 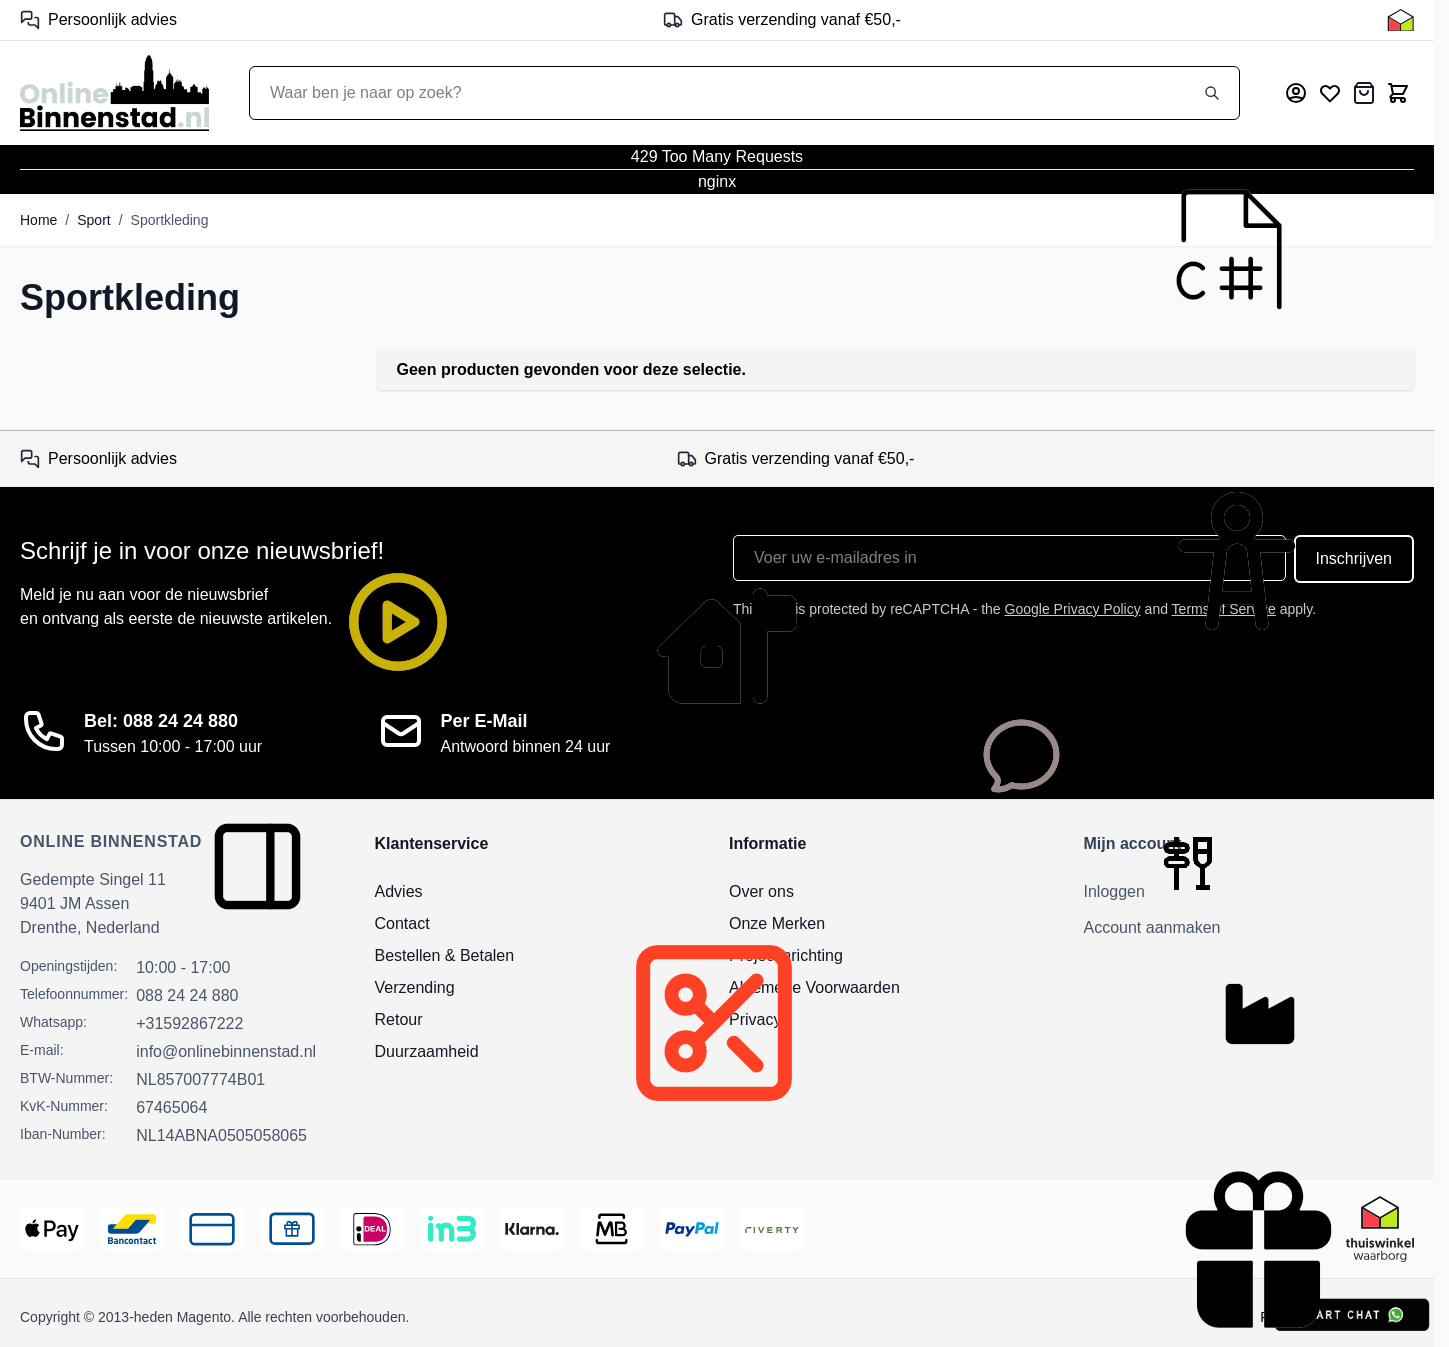 What do you see at coordinates (1237, 561) in the screenshot?
I see `access accessibility settings` at bounding box center [1237, 561].